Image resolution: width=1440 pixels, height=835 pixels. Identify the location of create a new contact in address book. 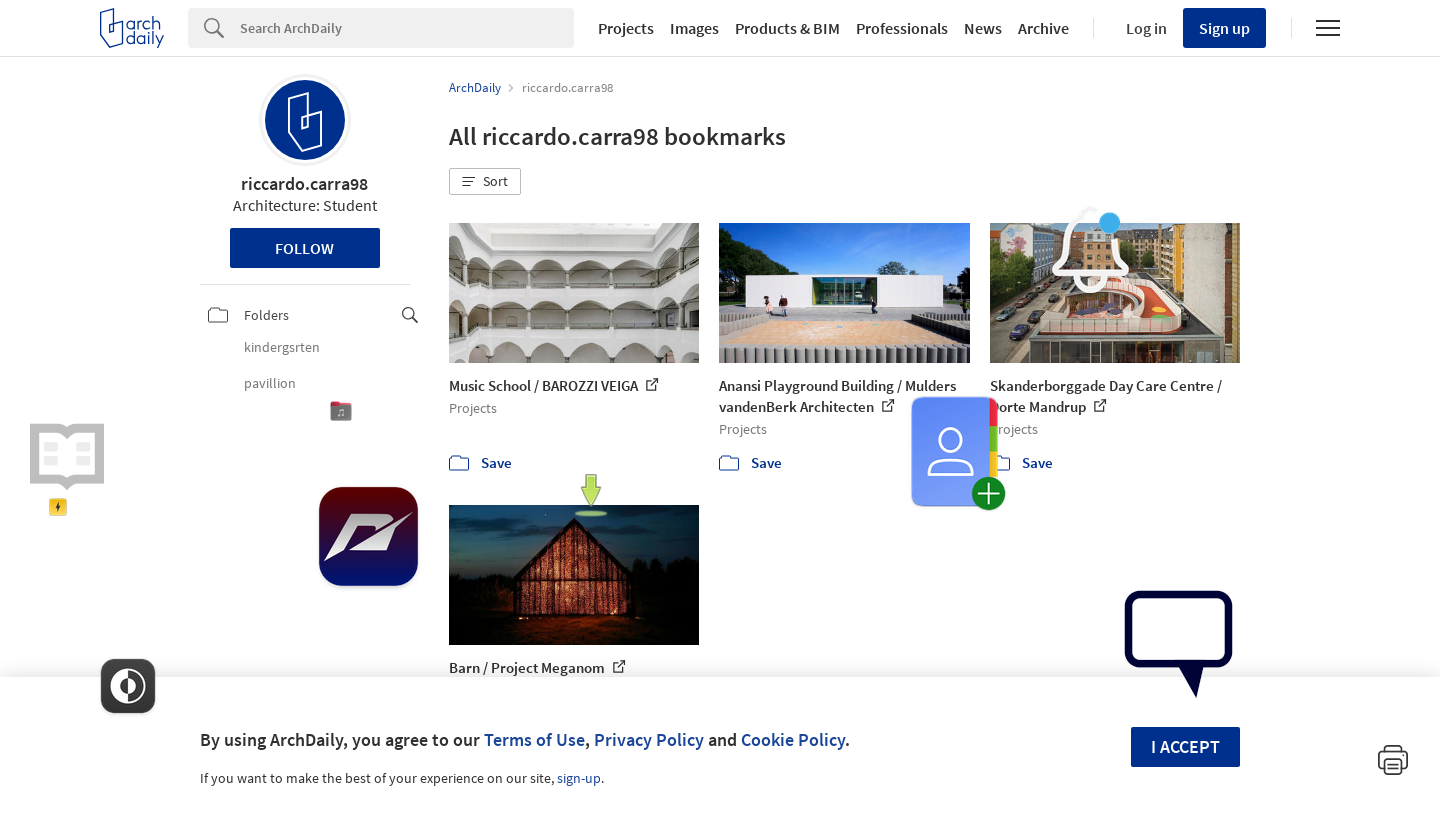
(954, 451).